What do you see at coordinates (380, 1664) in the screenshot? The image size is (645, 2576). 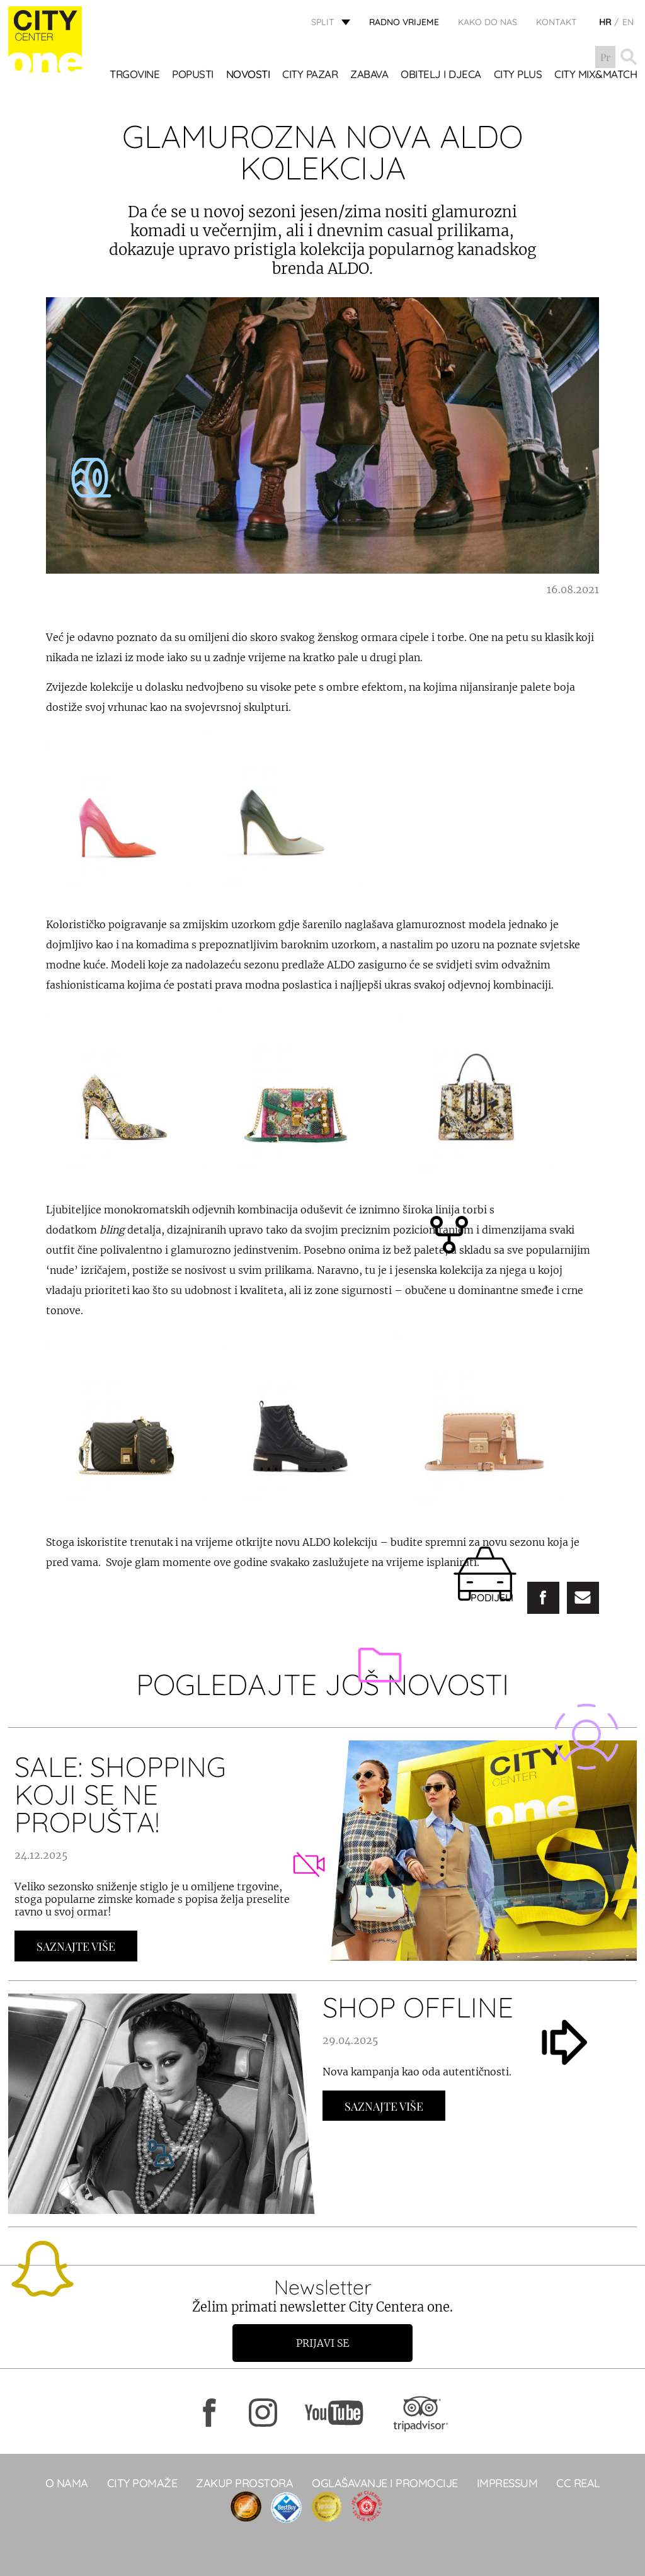 I see `access folder contents` at bounding box center [380, 1664].